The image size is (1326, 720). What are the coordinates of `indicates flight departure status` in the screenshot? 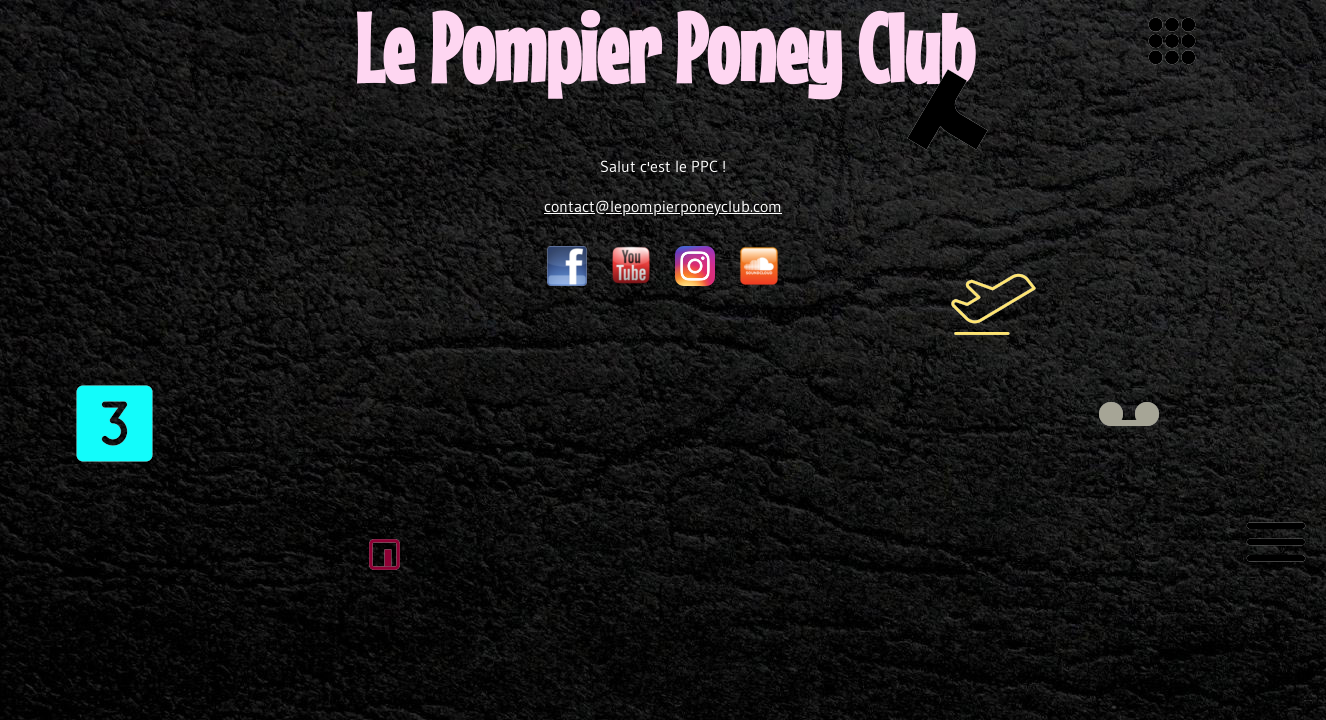 It's located at (993, 301).